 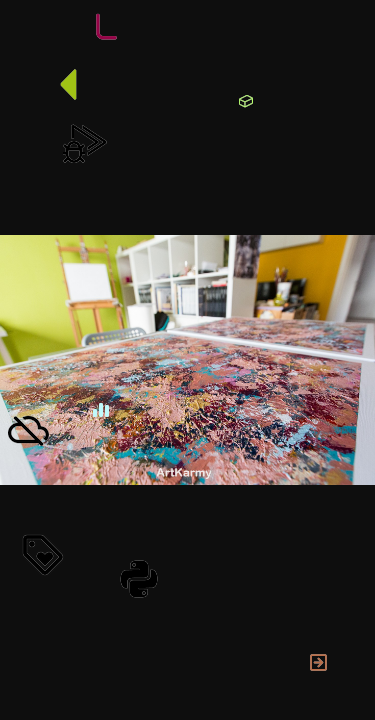 I want to click on indicates a renamed file in a diff view, so click(x=318, y=662).